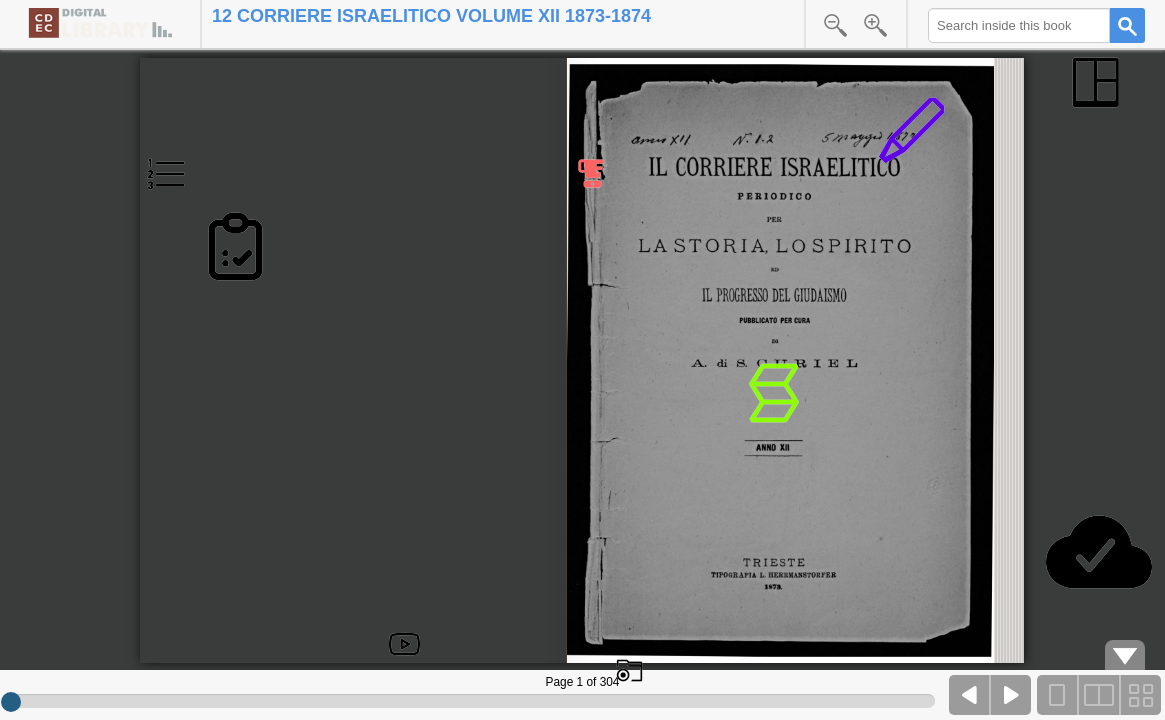 This screenshot has height=720, width=1165. What do you see at coordinates (1099, 552) in the screenshot?
I see `file successfully uploaded to cloud storage` at bounding box center [1099, 552].